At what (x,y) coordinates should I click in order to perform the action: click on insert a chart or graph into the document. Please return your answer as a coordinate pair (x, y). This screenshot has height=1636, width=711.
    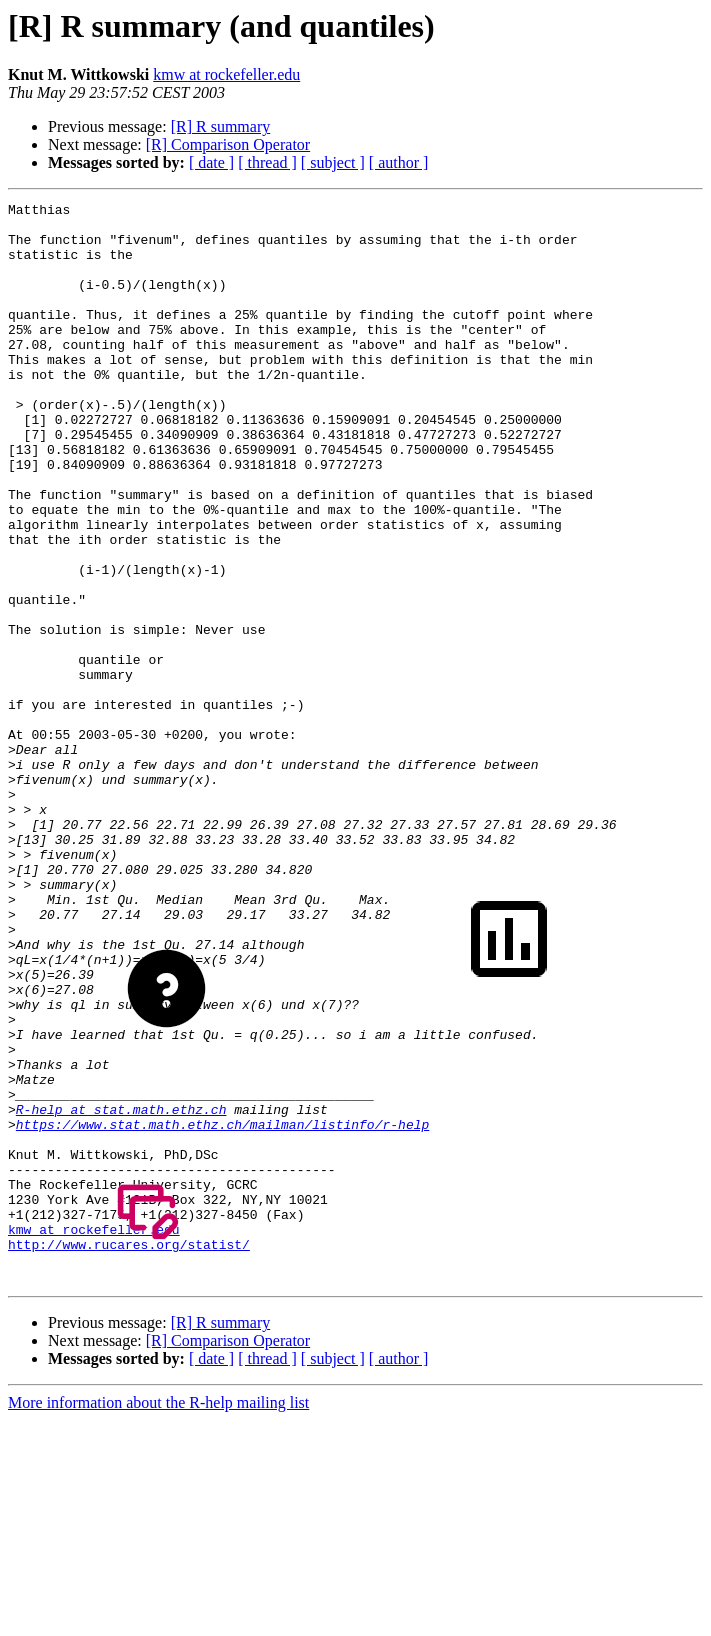
    Looking at the image, I should click on (509, 939).